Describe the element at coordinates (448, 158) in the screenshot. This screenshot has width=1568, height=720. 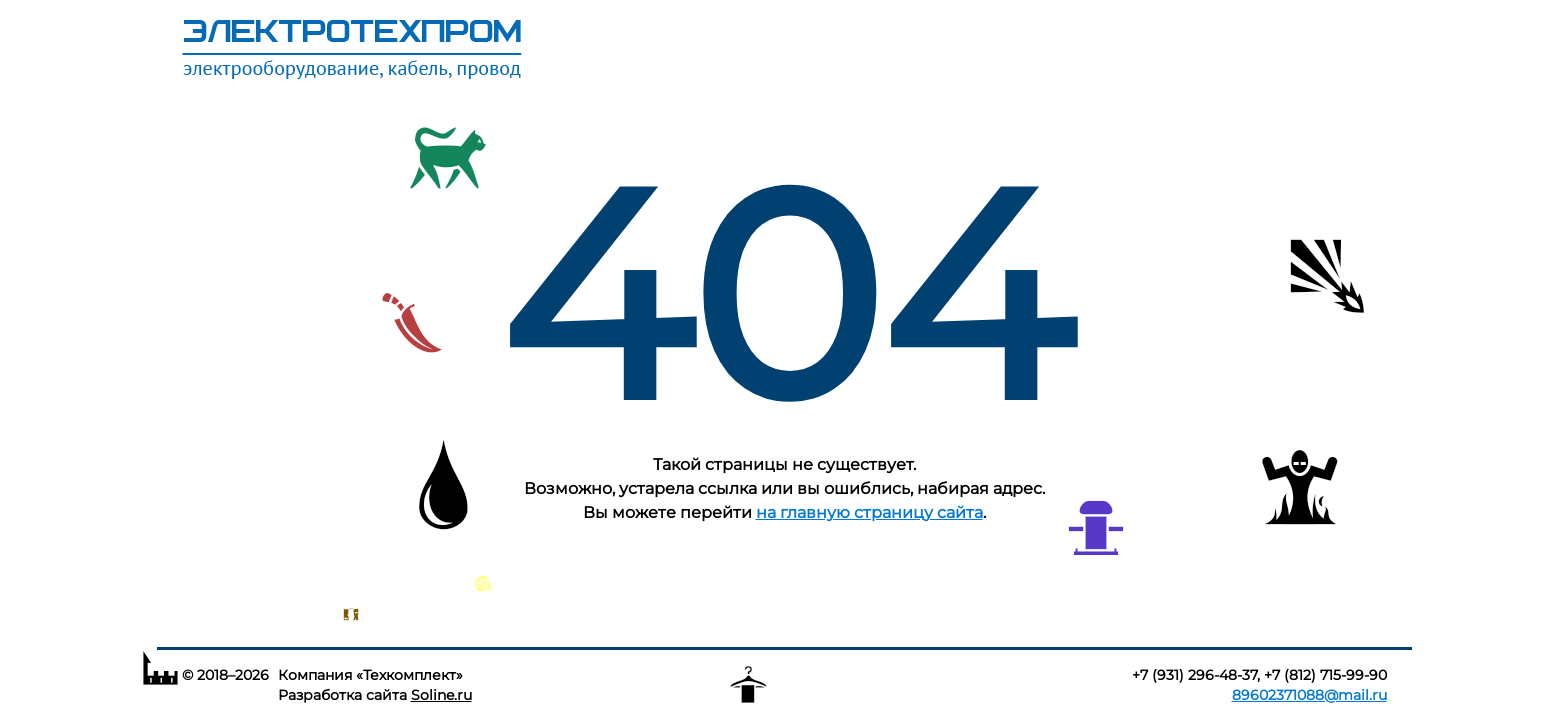
I see `indicates a cat or pet-related category` at that location.